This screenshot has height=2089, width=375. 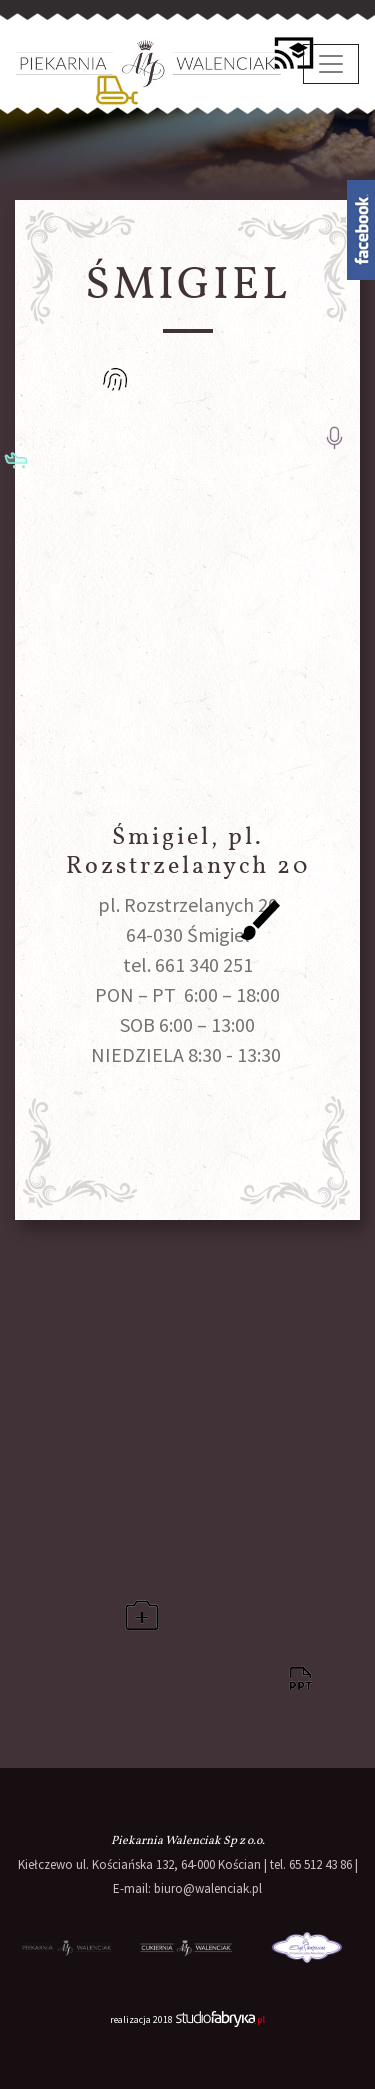 What do you see at coordinates (294, 53) in the screenshot?
I see `cast or share screen to a classroom display` at bounding box center [294, 53].